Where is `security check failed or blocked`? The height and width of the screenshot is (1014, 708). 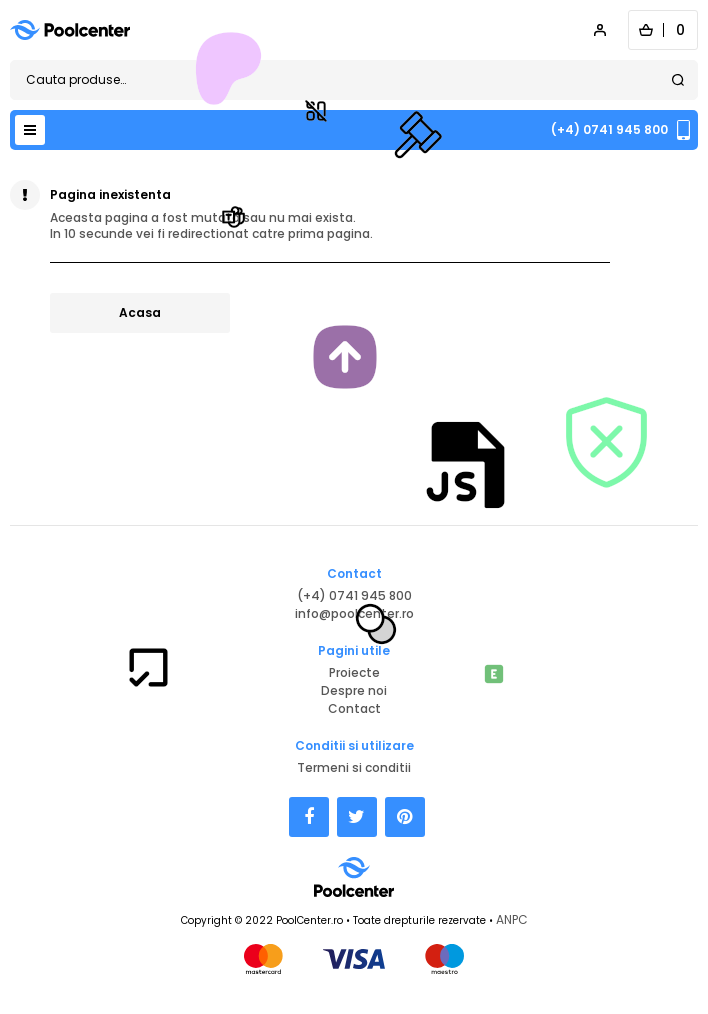 security check failed or blocked is located at coordinates (606, 443).